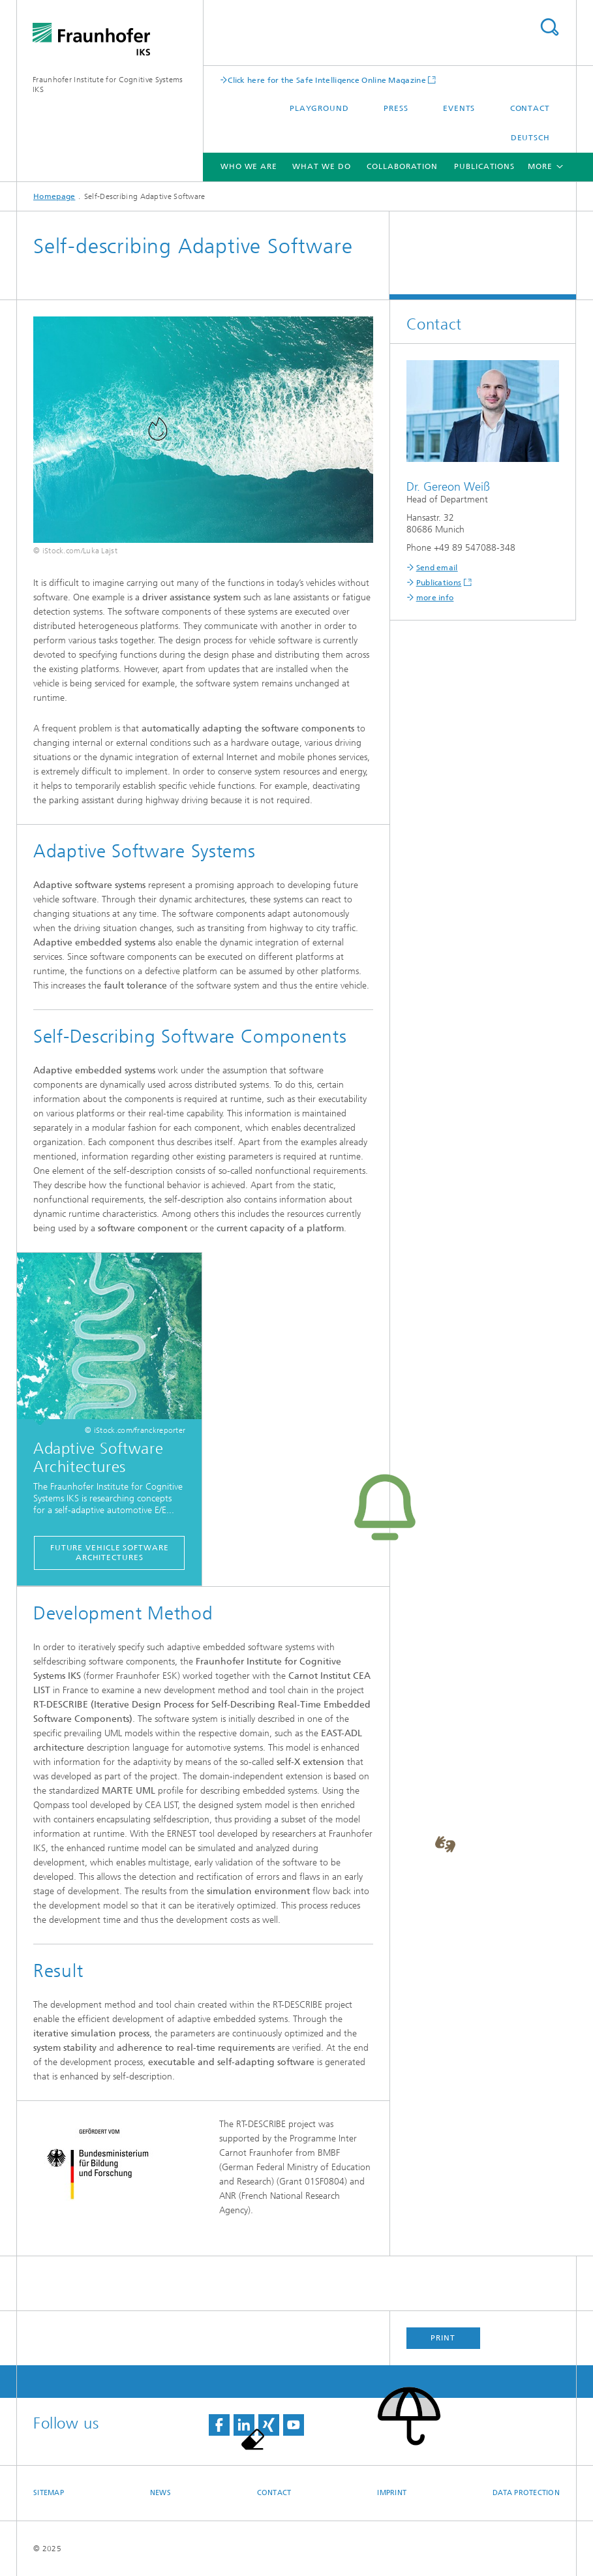 The height and width of the screenshot is (2576, 593). What do you see at coordinates (445, 1844) in the screenshot?
I see `access ASL interpretation services` at bounding box center [445, 1844].